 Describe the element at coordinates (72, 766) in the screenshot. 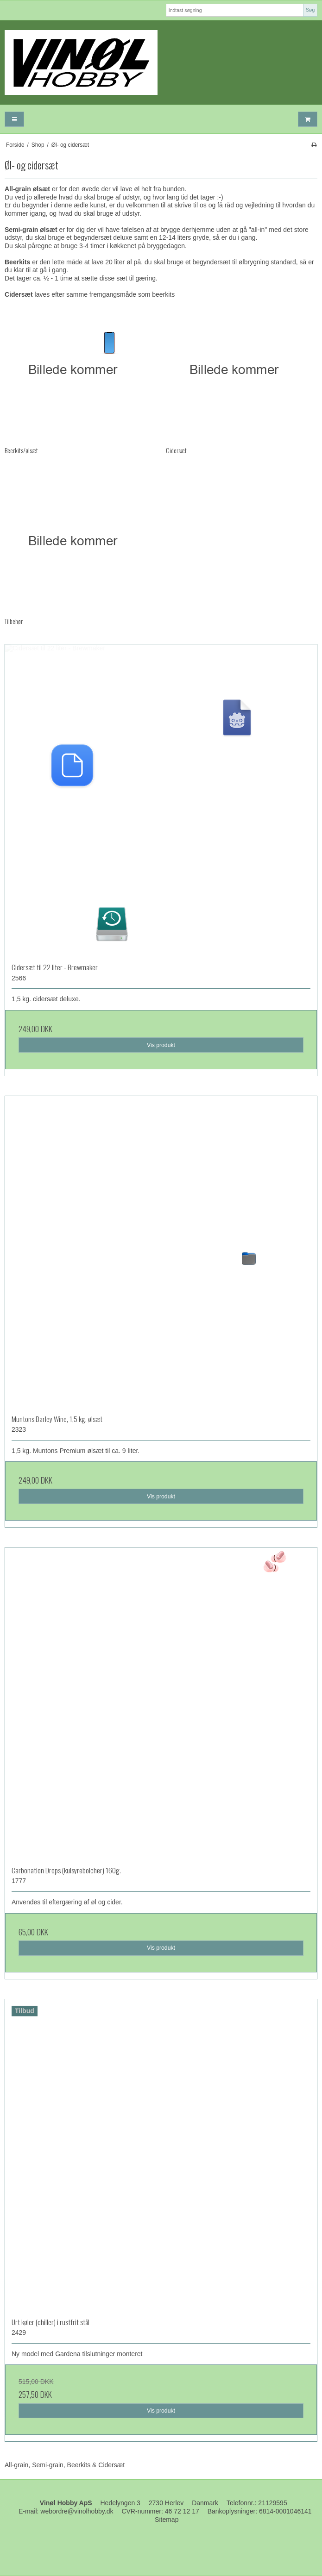

I see `open document preferences` at that location.